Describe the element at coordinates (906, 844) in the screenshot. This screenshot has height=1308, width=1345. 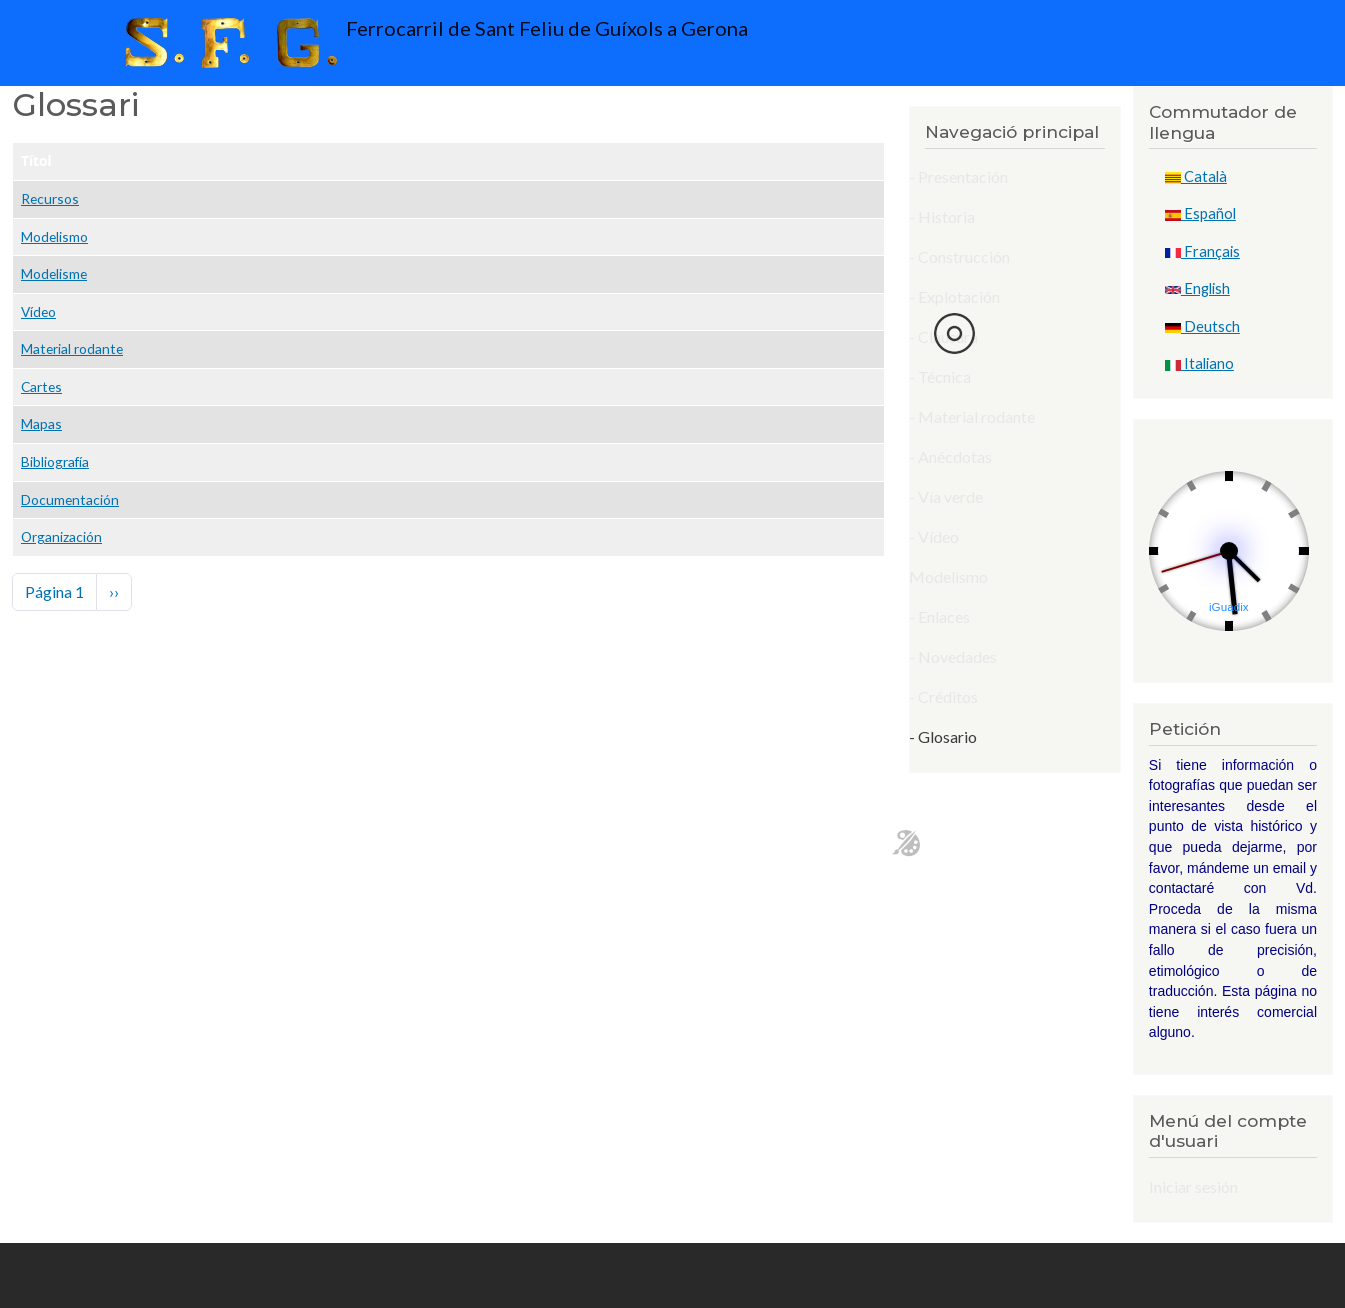
I see `open graphics or drawing applications` at that location.